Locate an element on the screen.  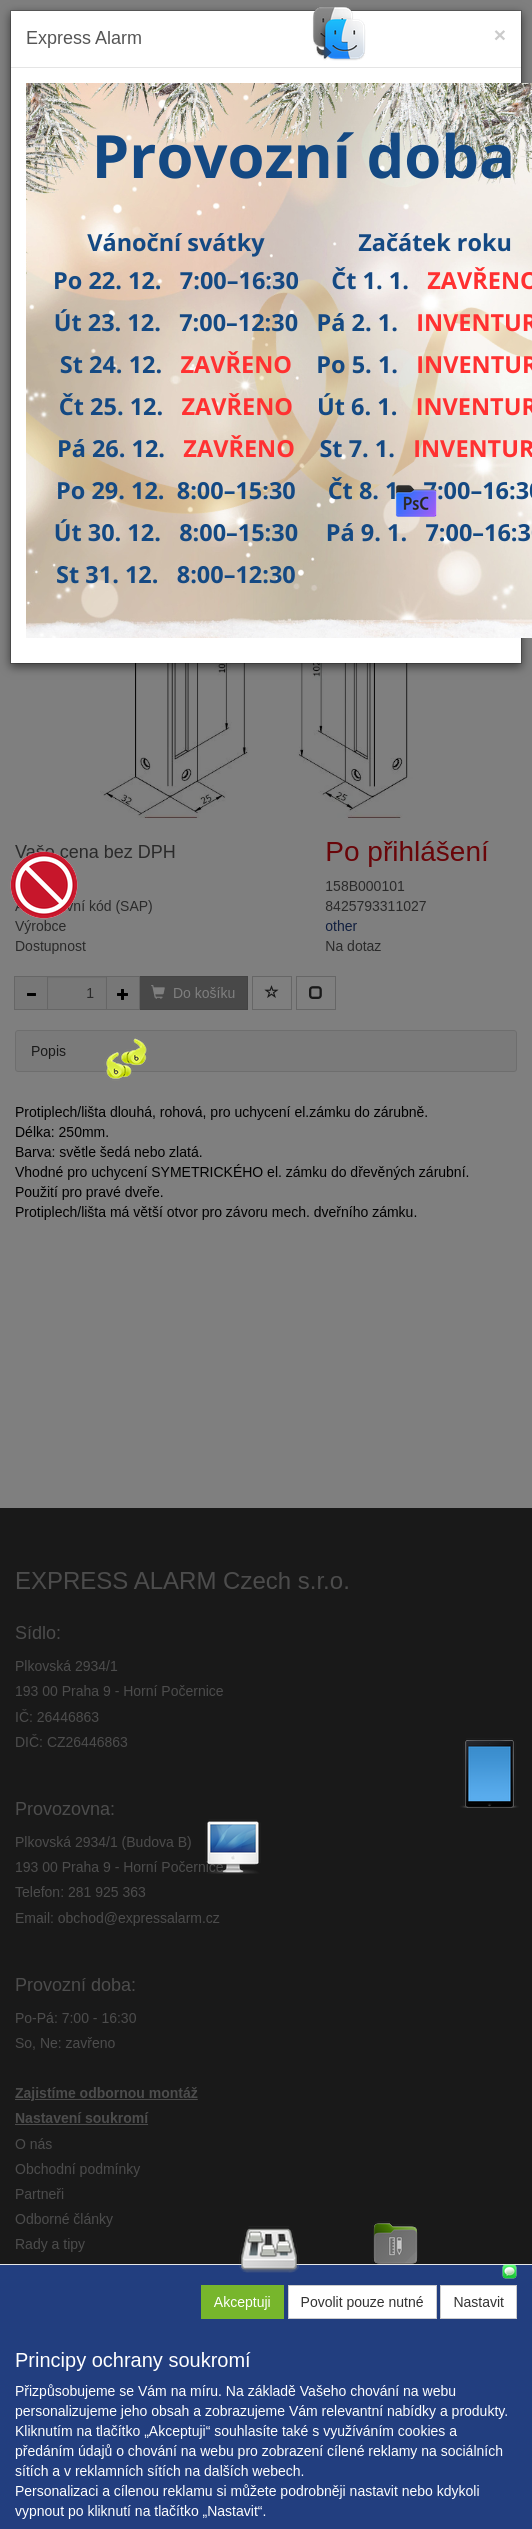
open the messages app is located at coordinates (509, 2271).